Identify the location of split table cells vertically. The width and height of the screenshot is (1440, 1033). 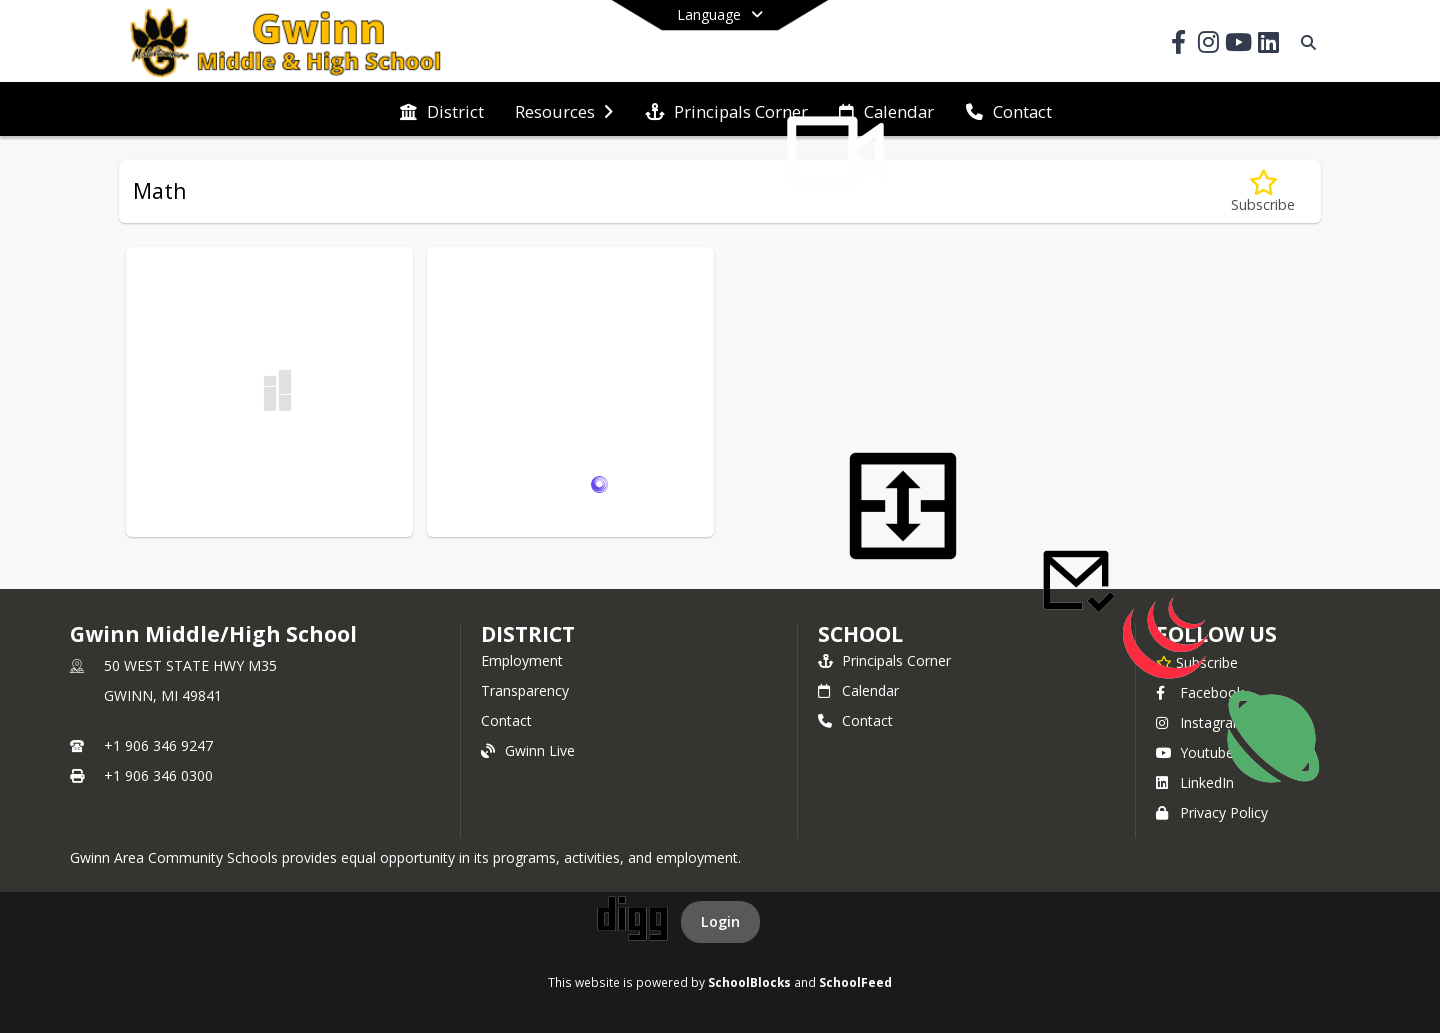
(903, 506).